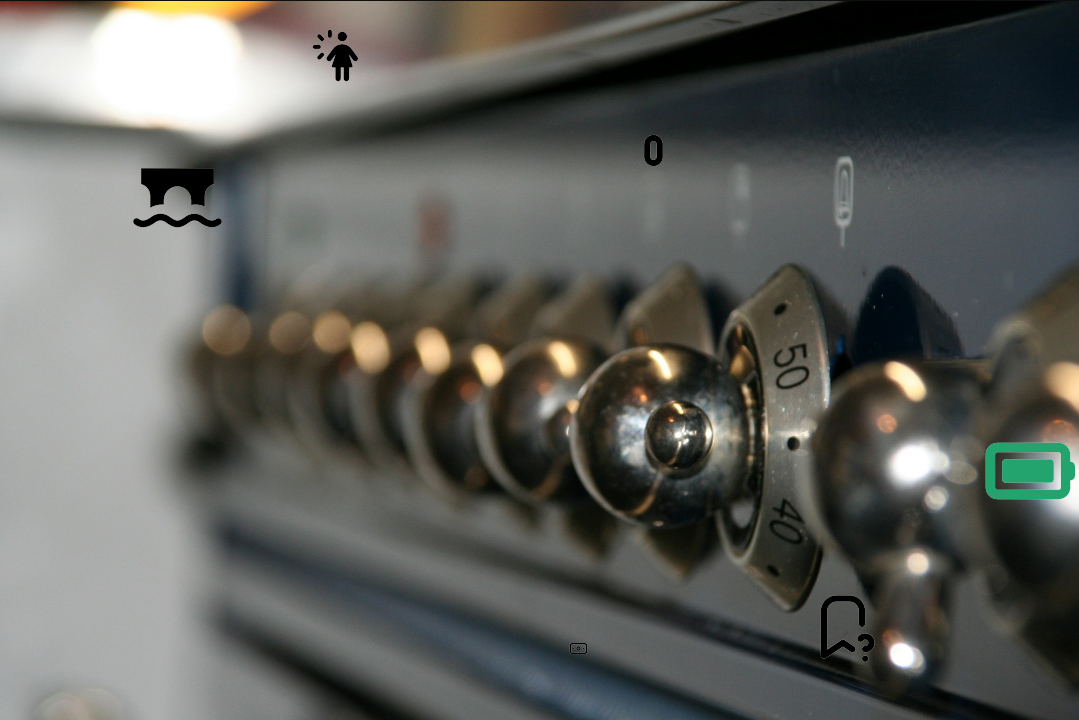 This screenshot has height=720, width=1079. I want to click on indicates a bridge or water crossing location, so click(177, 195).